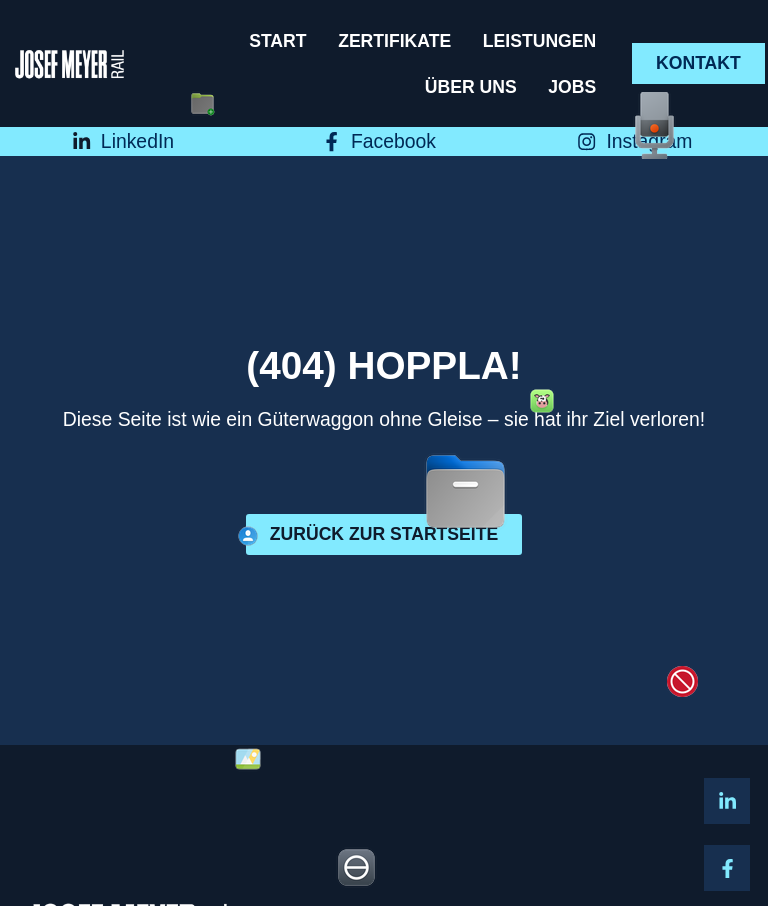  Describe the element at coordinates (248, 536) in the screenshot. I see `view user profile information` at that location.